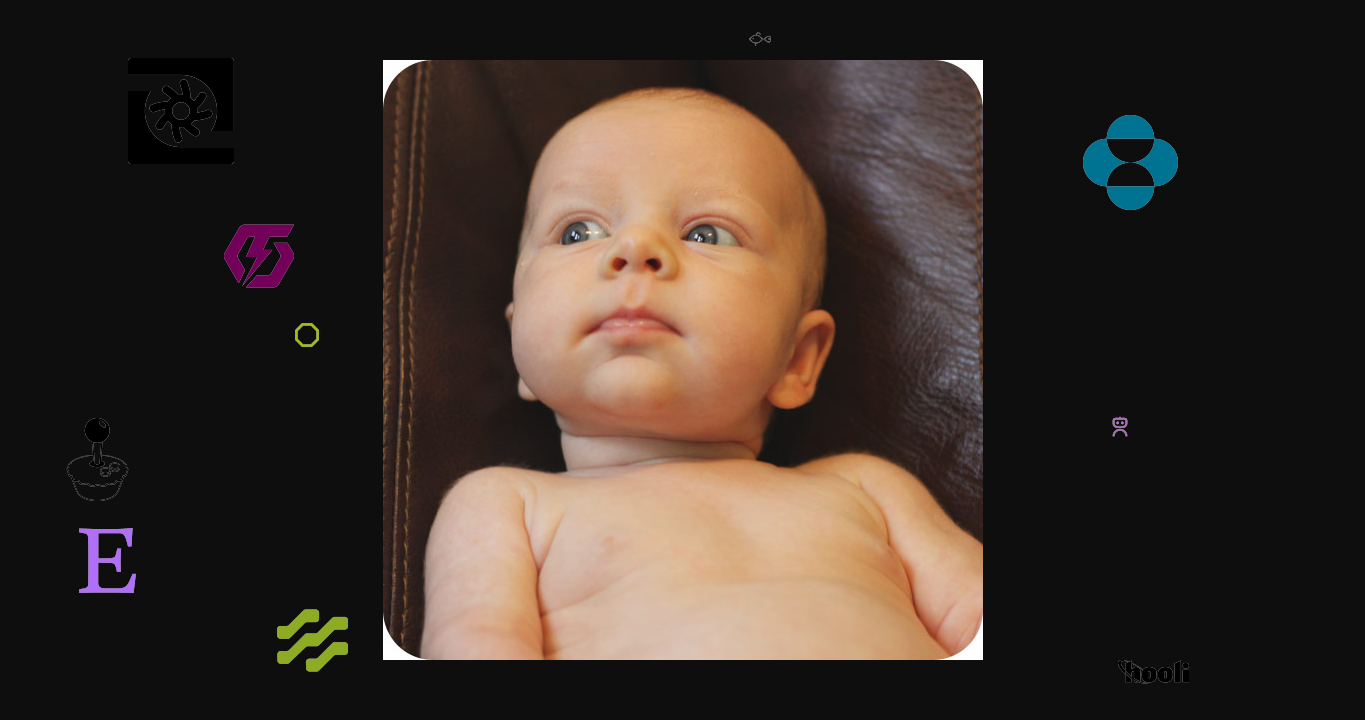 This screenshot has width=1365, height=720. I want to click on select octagon shape tool, so click(307, 335).